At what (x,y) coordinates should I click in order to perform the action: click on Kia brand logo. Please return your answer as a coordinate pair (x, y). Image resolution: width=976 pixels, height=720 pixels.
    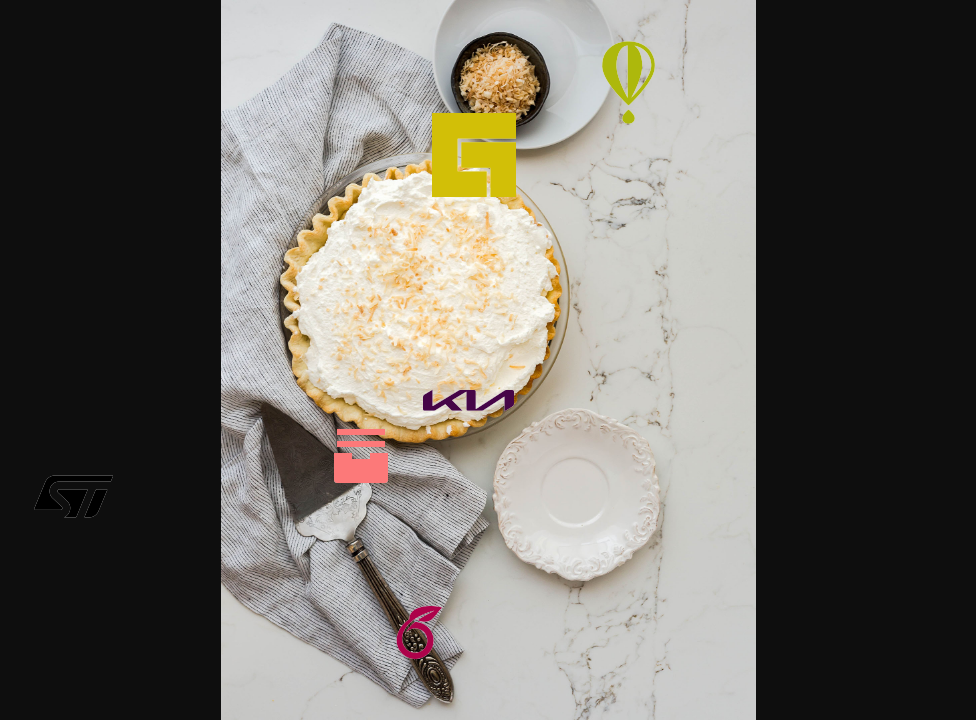
    Looking at the image, I should click on (468, 400).